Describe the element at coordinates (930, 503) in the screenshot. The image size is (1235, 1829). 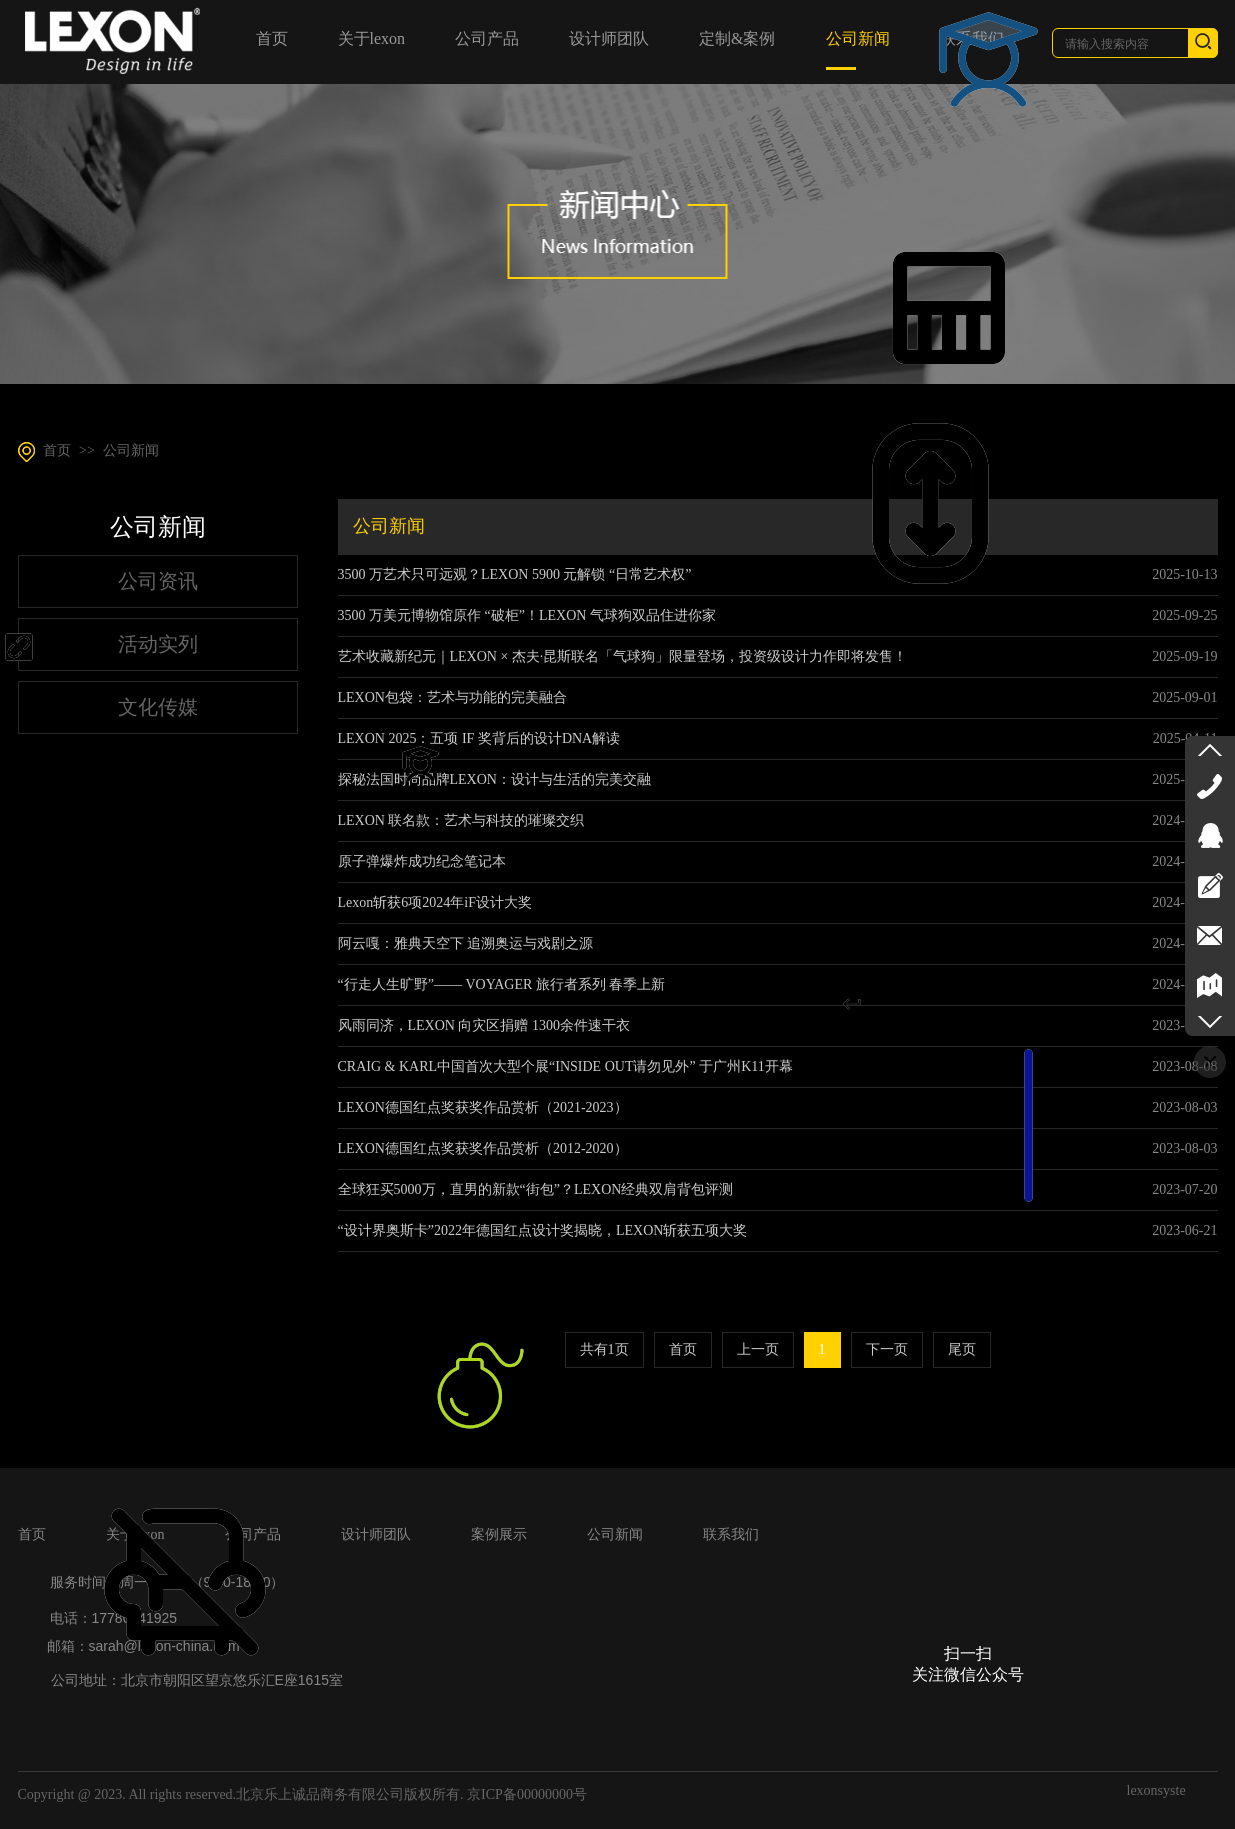
I see `scroll up or down on the page` at that location.